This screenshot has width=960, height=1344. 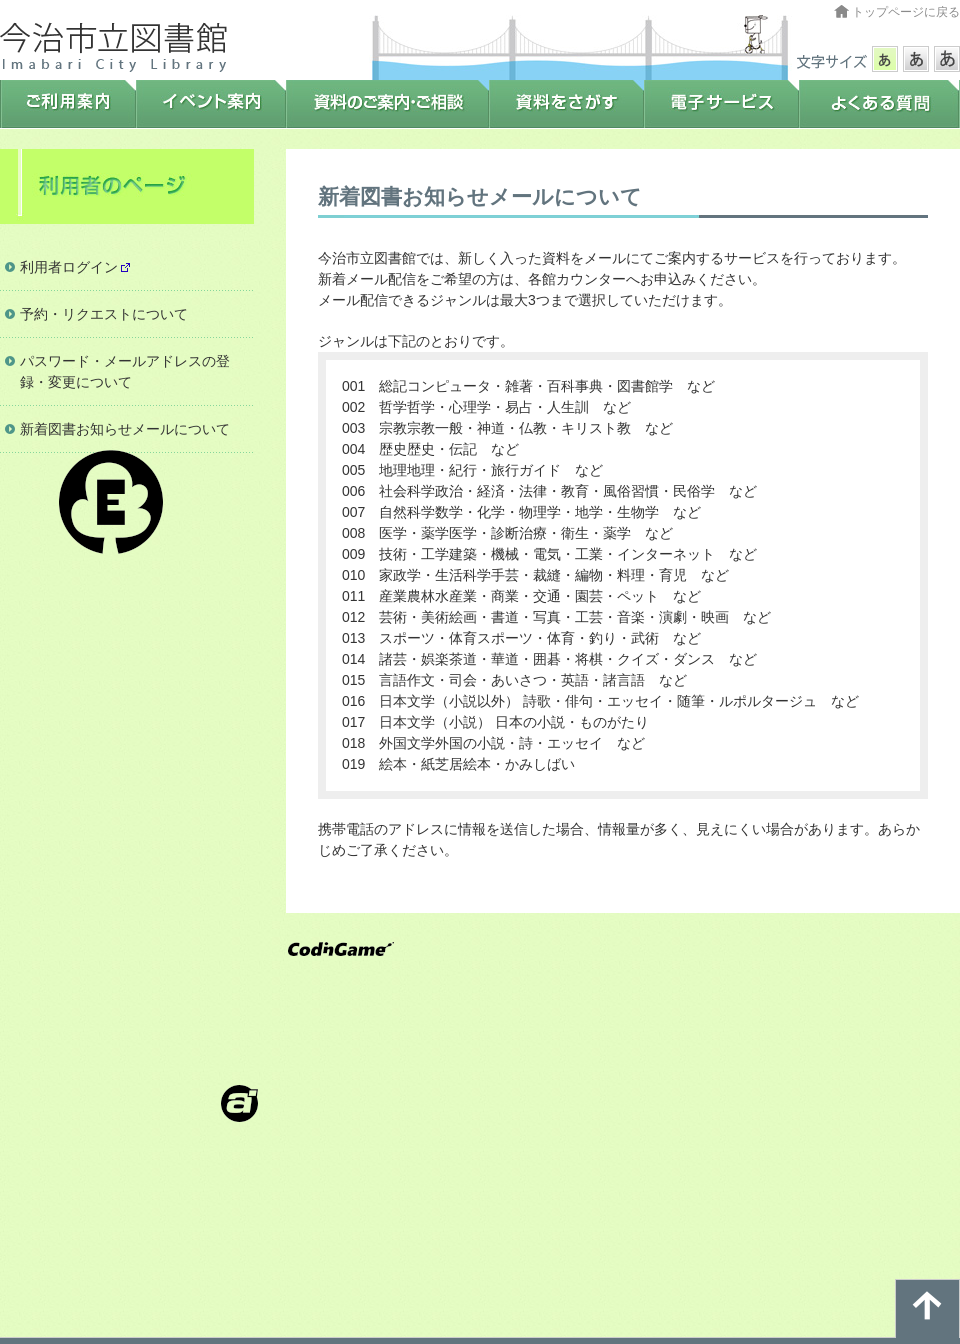 What do you see at coordinates (341, 949) in the screenshot?
I see `visit the CodinGame platform` at bounding box center [341, 949].